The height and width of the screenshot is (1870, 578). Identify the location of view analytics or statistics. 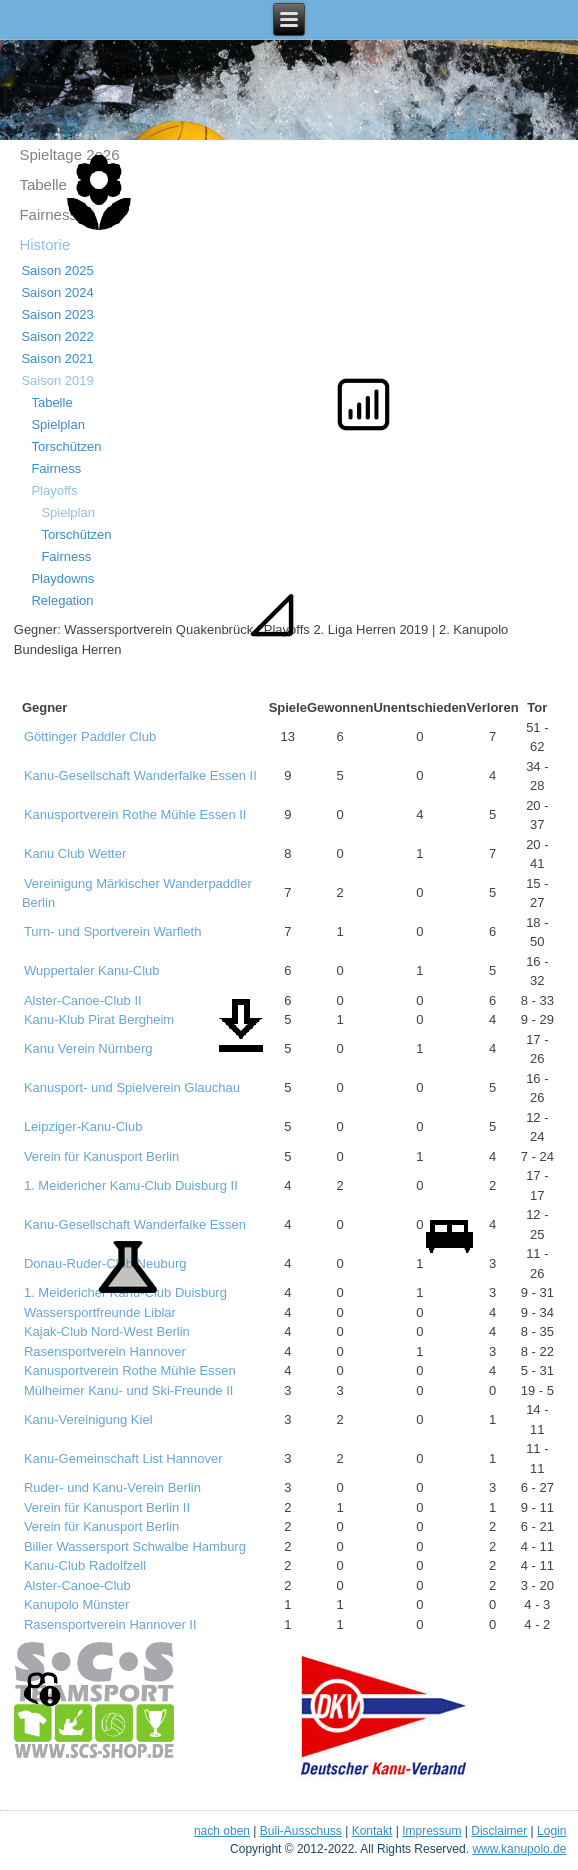
(363, 404).